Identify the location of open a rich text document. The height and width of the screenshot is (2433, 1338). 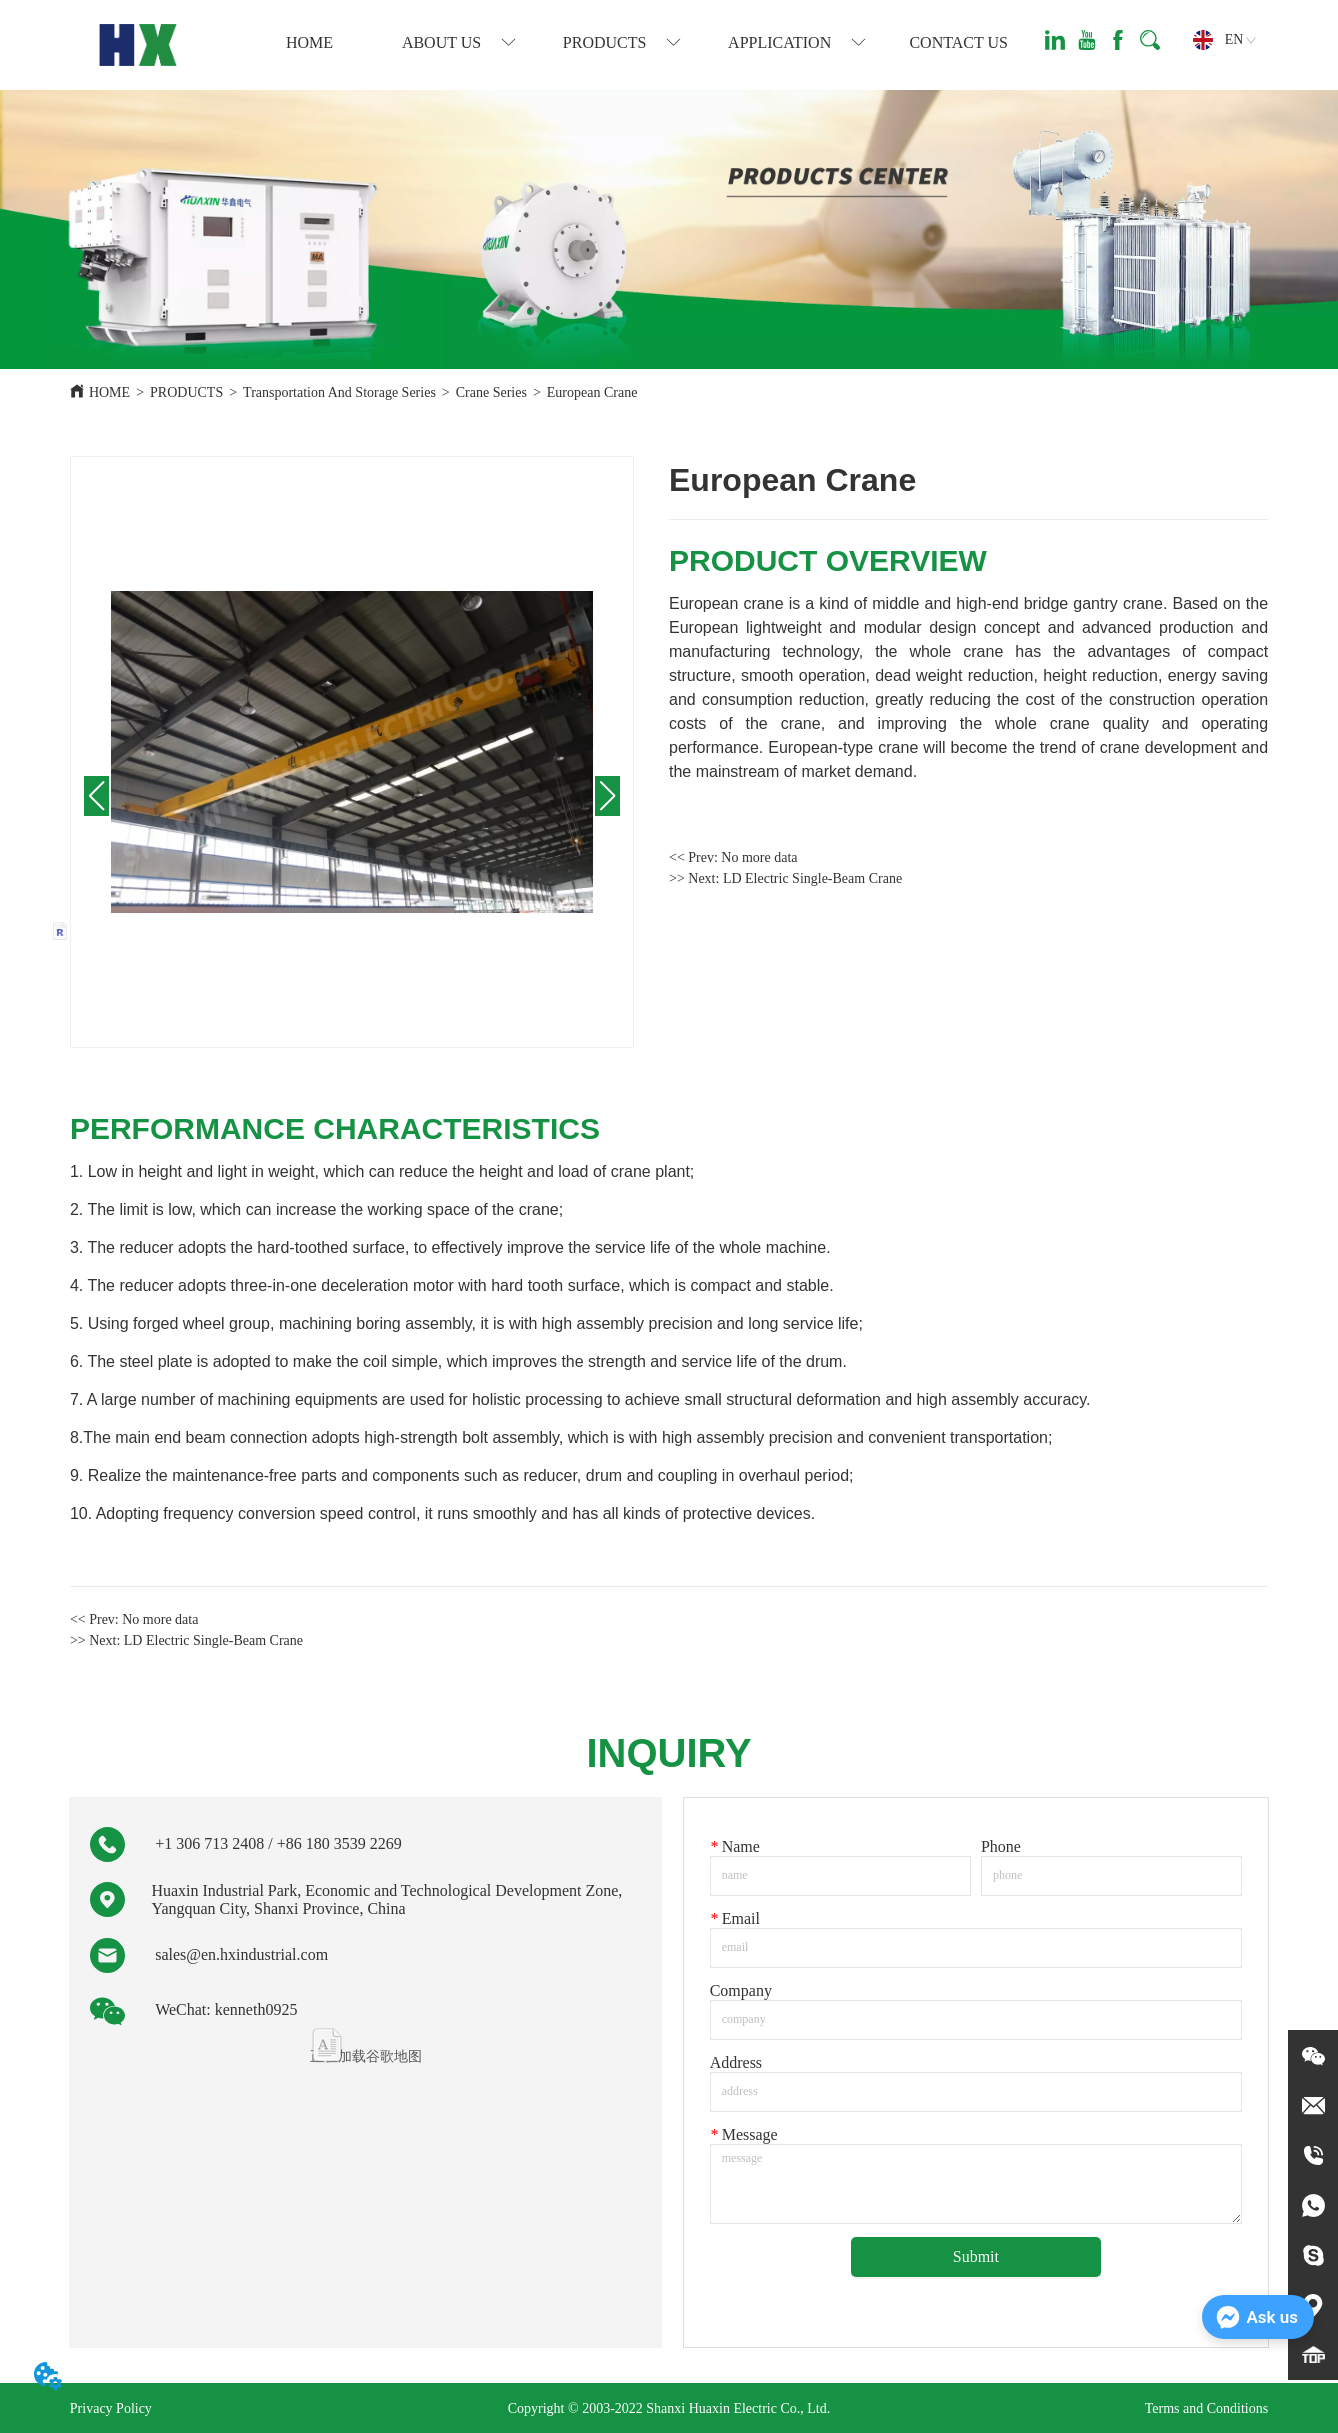
(327, 2045).